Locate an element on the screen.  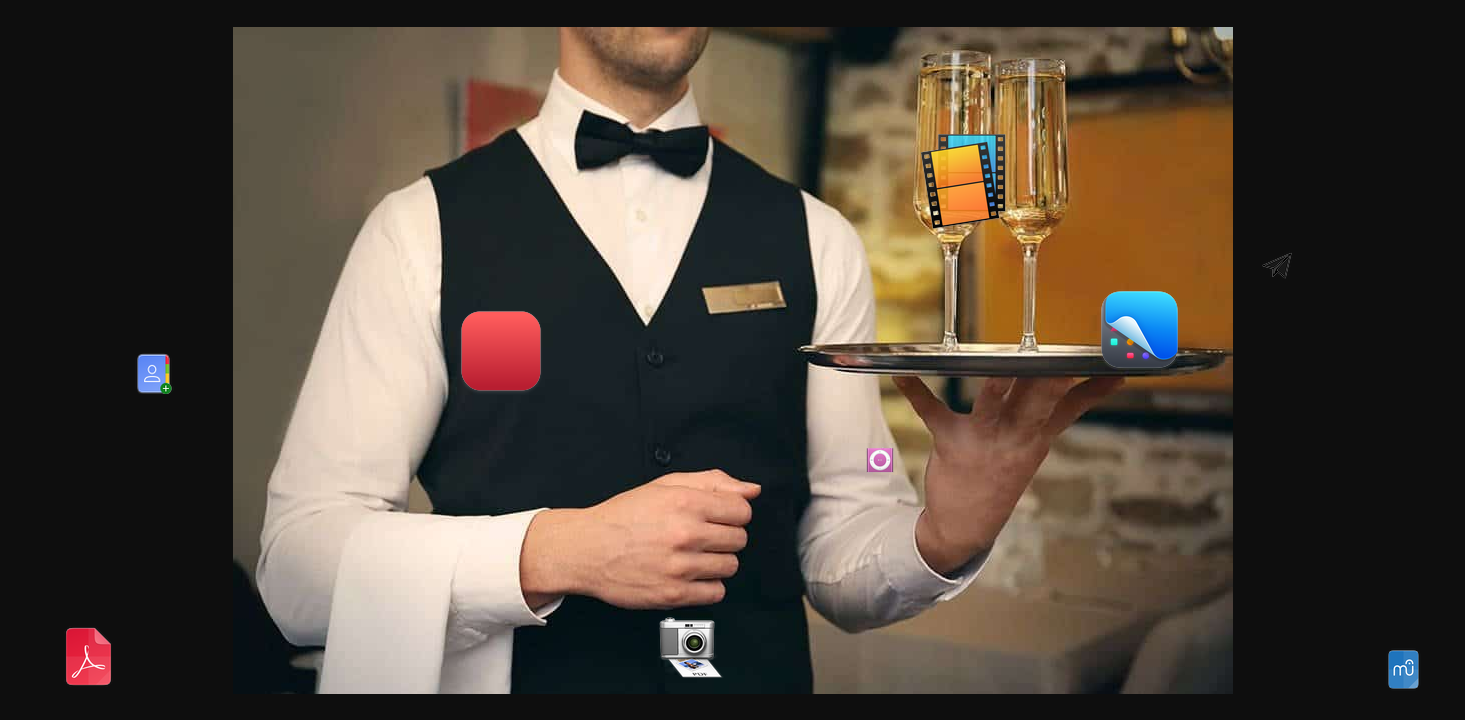
open CleanShot X screen capture app is located at coordinates (1139, 329).